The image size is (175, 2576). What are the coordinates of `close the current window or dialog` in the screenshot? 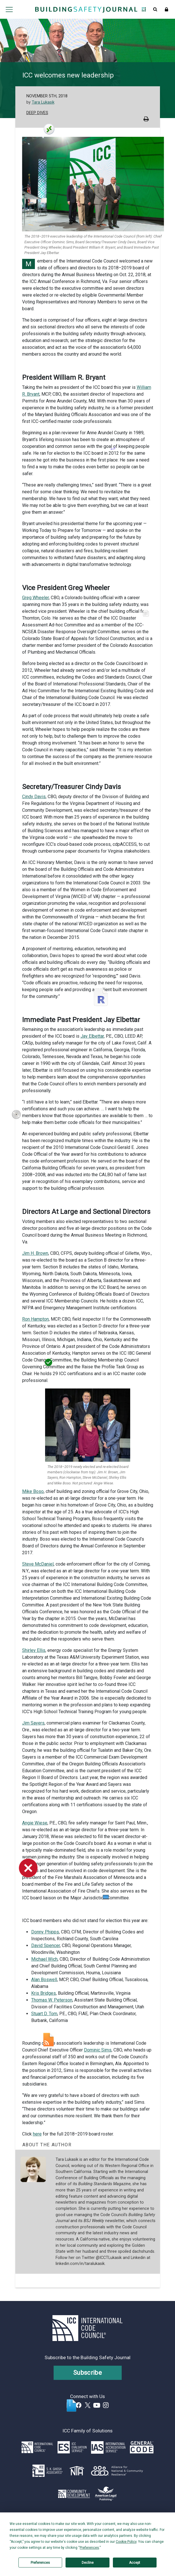 It's located at (28, 1868).